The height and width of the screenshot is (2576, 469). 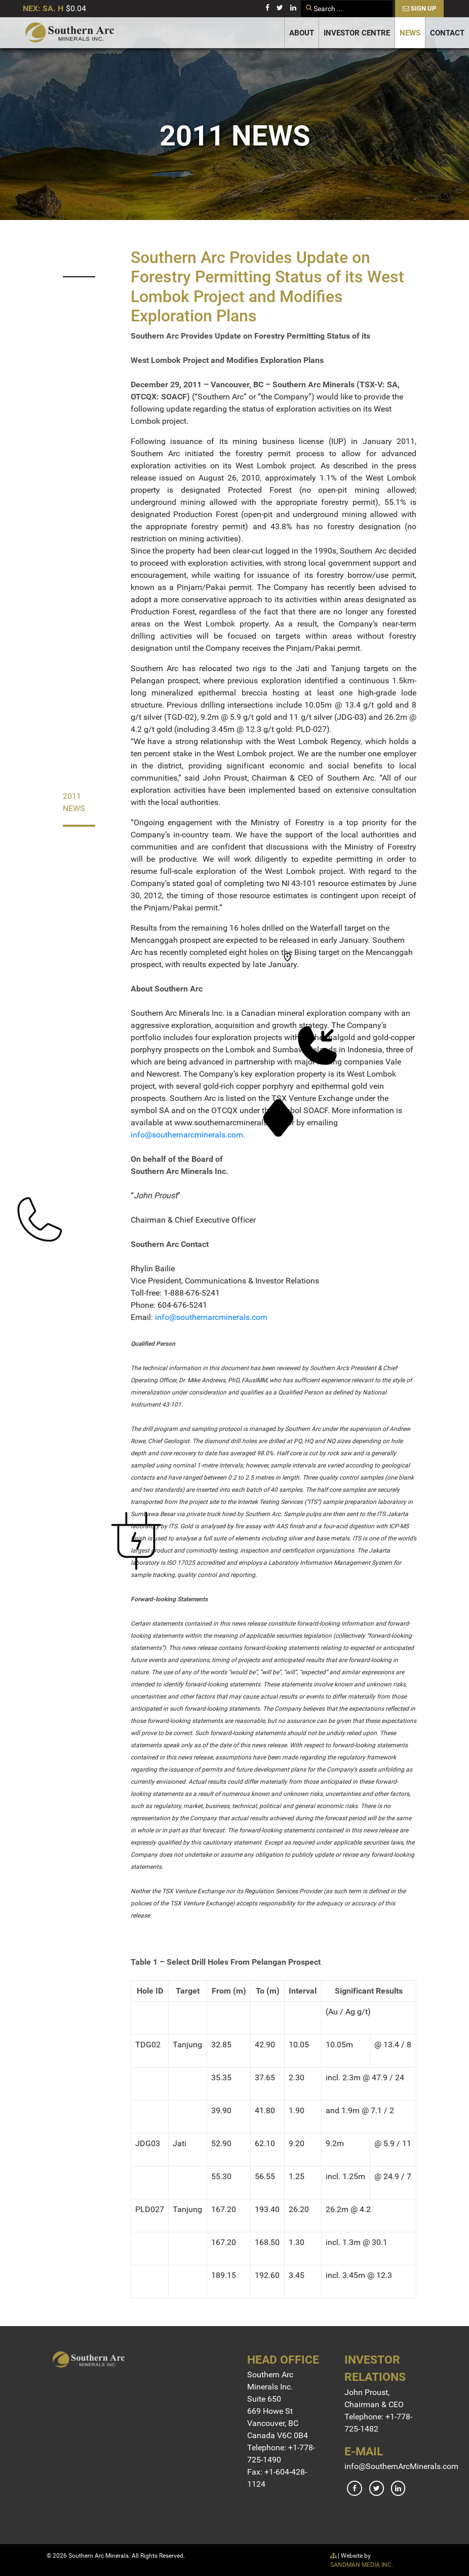 I want to click on indicates device is currently charging, so click(x=136, y=1541).